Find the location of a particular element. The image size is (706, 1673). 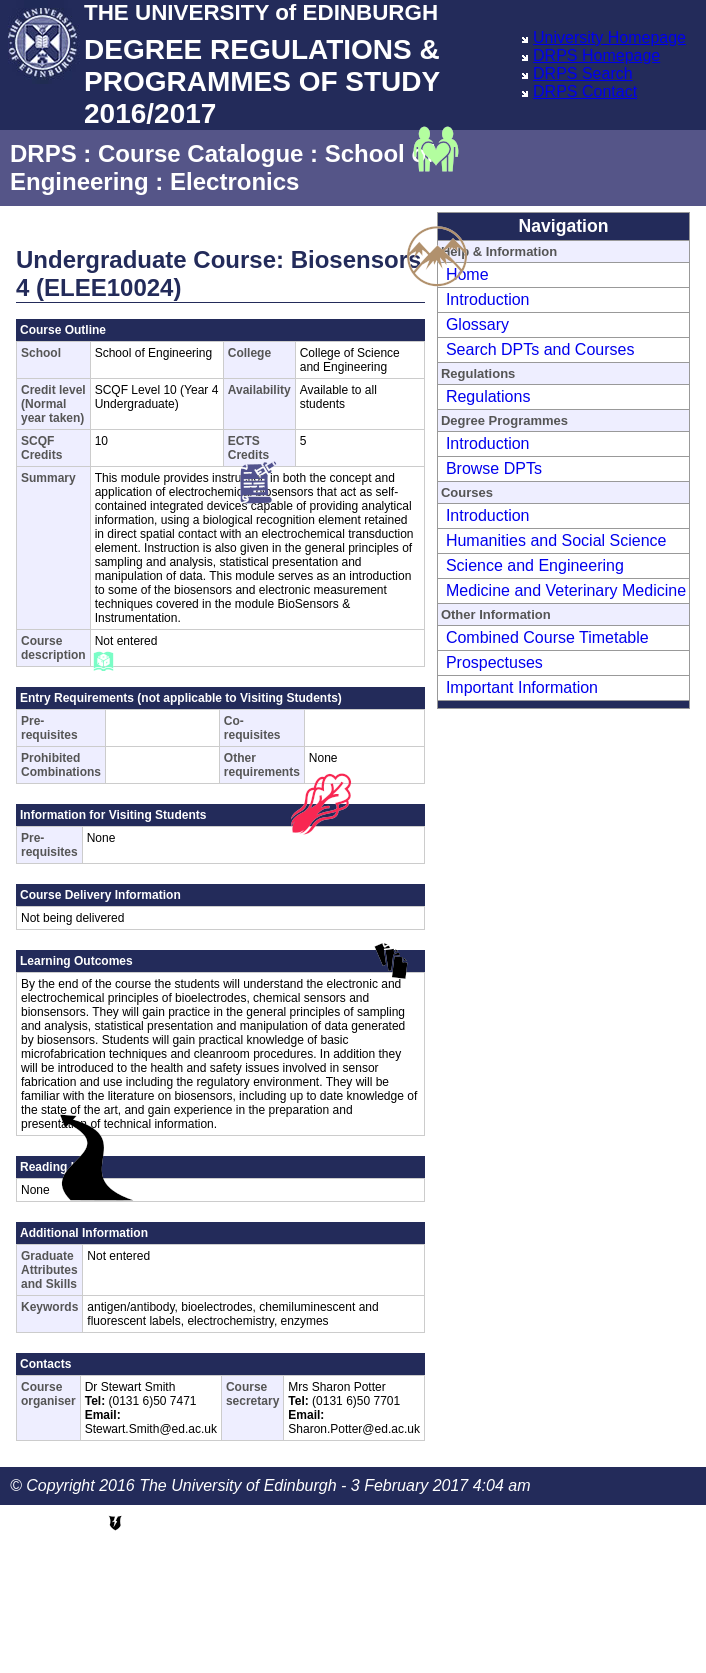

view game rules and instructions is located at coordinates (103, 661).